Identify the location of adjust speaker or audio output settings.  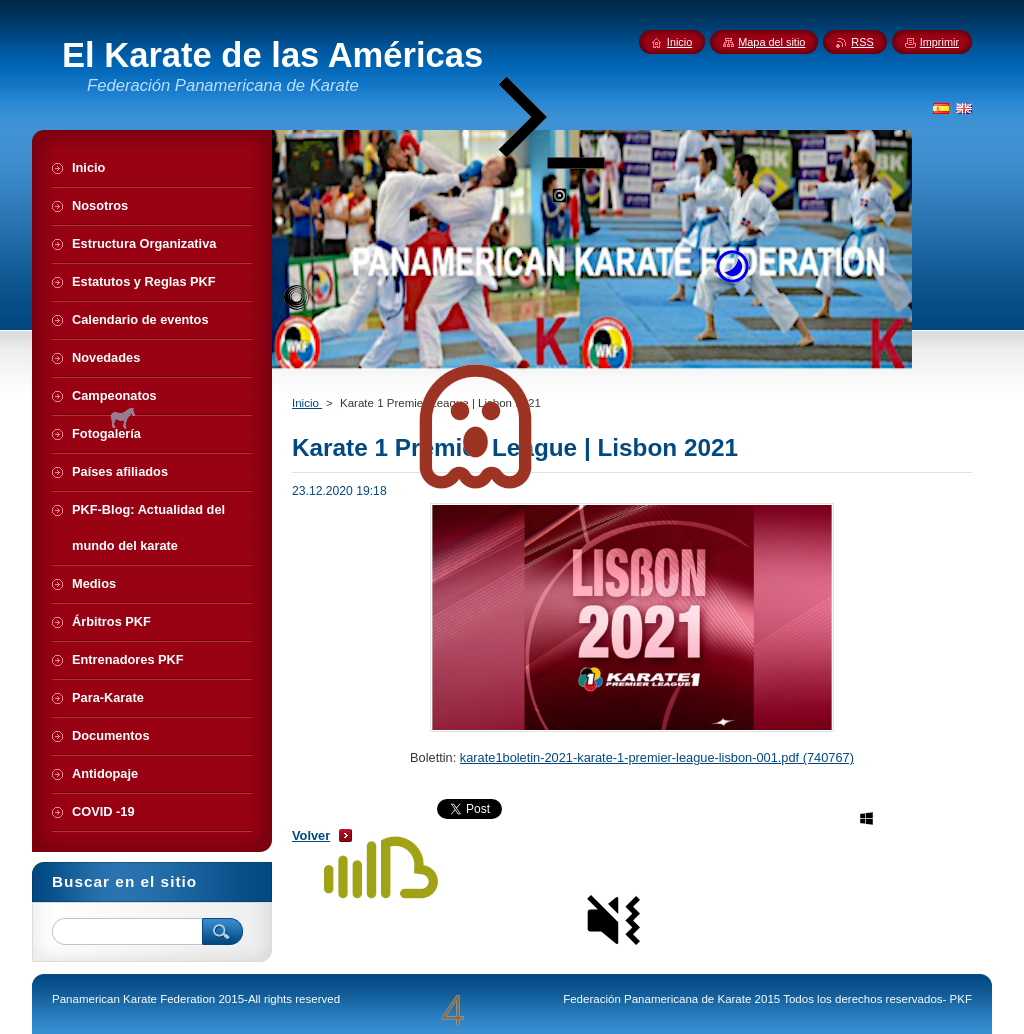
(559, 195).